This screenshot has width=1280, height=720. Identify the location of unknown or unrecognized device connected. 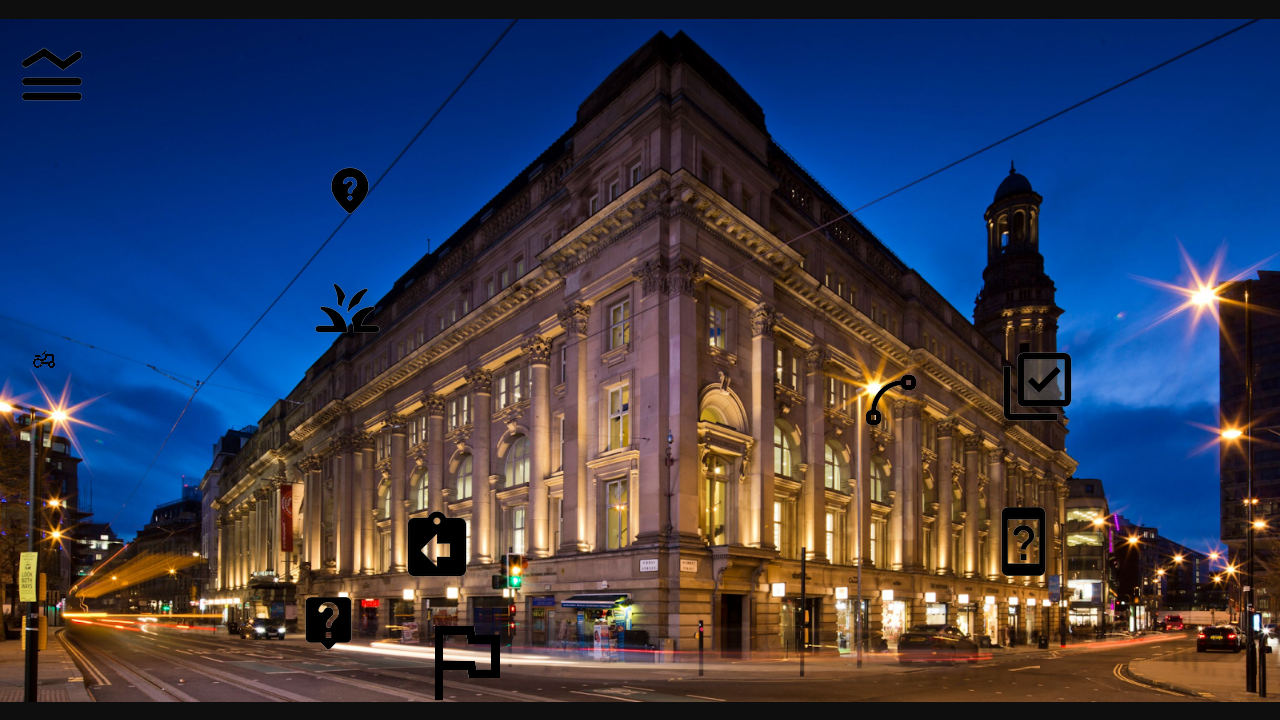
(1023, 541).